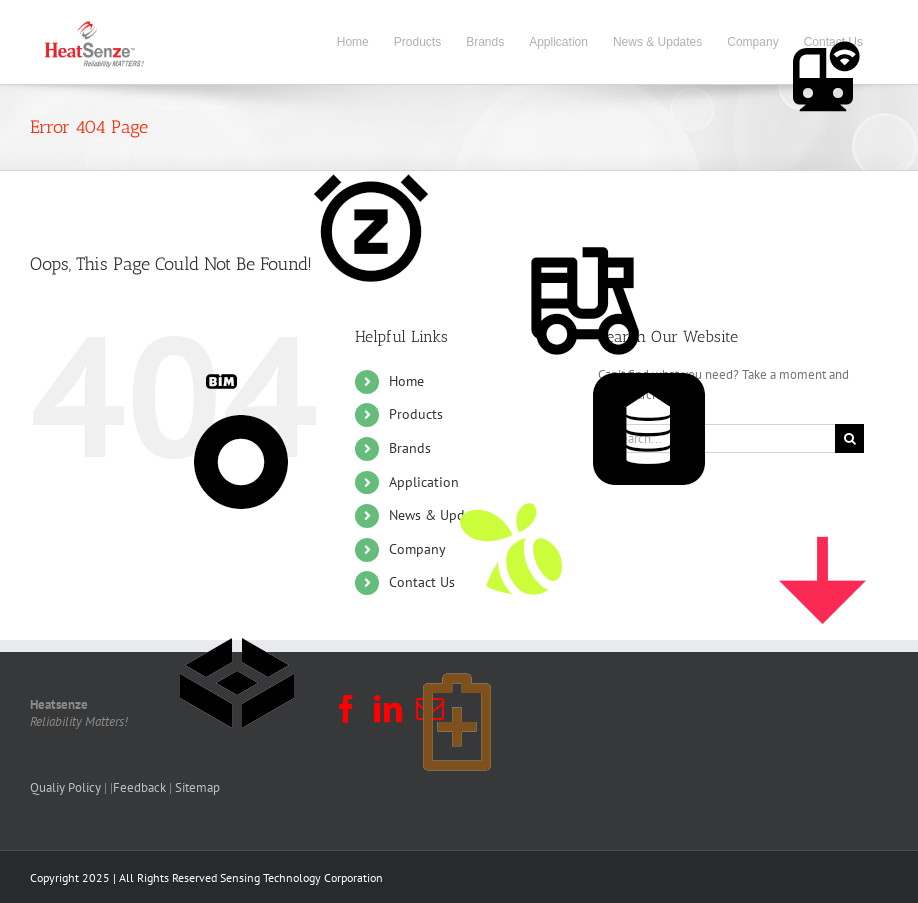 The image size is (918, 903). I want to click on open TrueNAS storage management dashboard, so click(237, 683).